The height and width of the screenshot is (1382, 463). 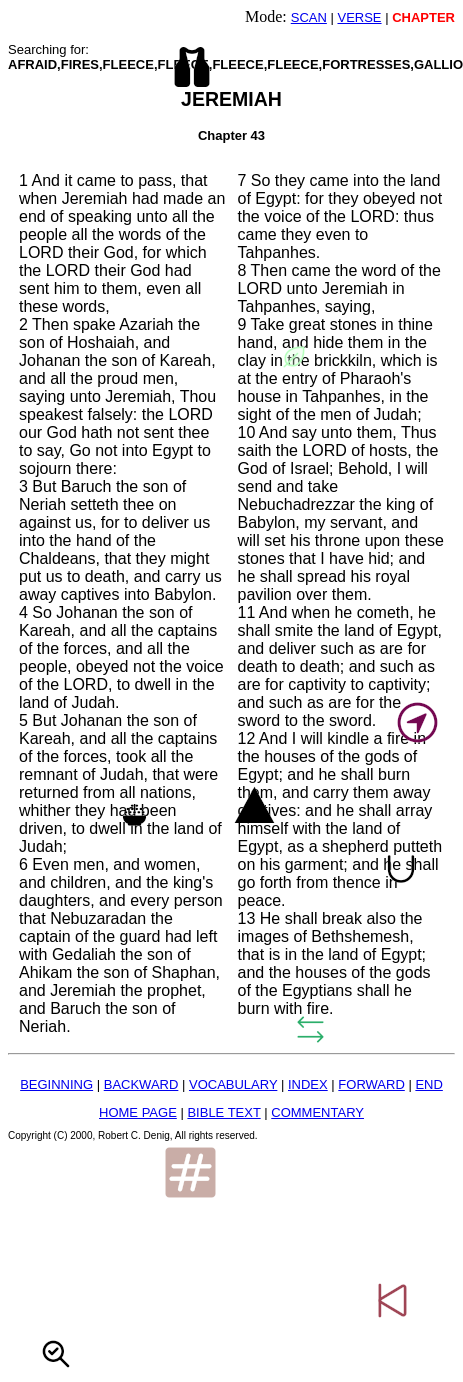 I want to click on skip to previous track, so click(x=392, y=1300).